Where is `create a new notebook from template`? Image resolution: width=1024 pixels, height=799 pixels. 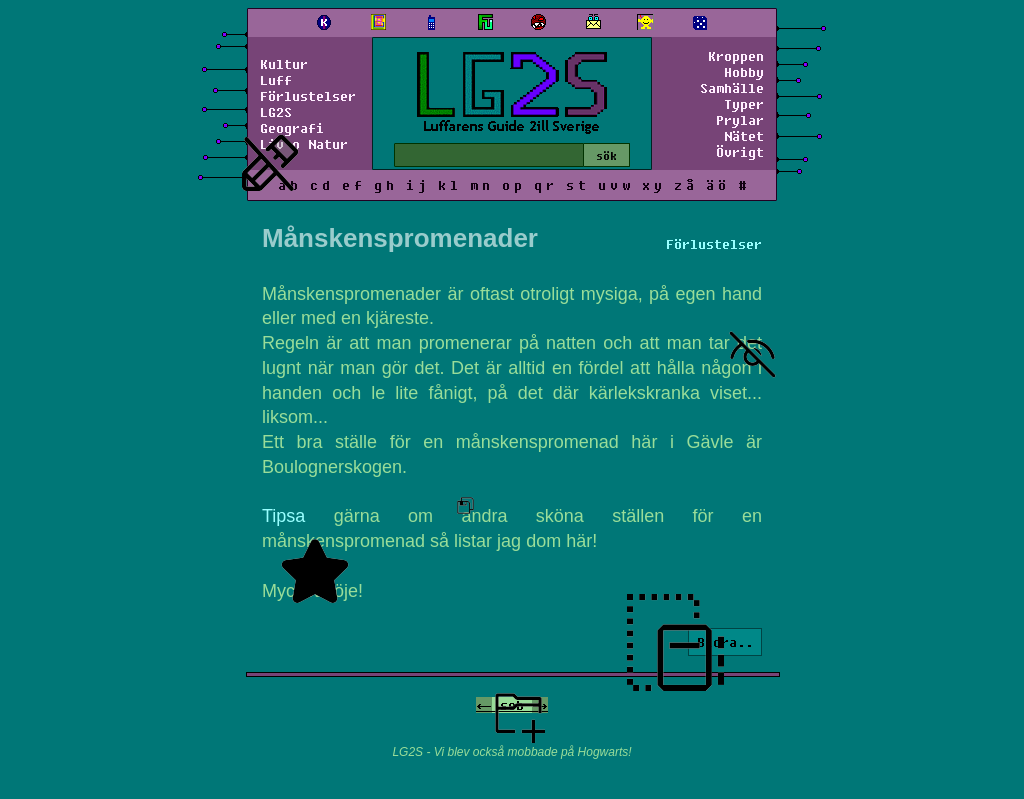
create a new notebook from template is located at coordinates (675, 642).